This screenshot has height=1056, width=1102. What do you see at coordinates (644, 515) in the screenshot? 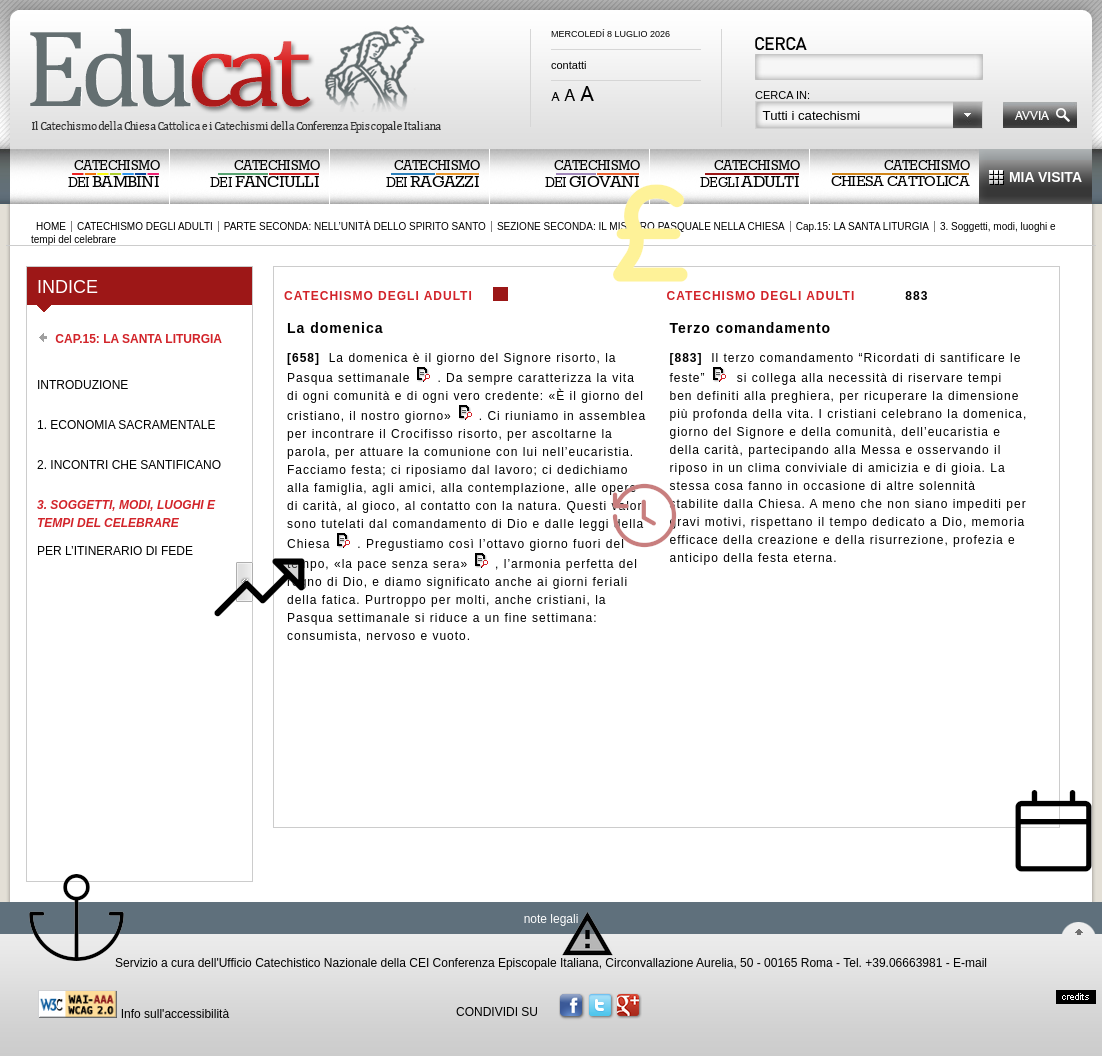
I see `view commit or activity history` at bounding box center [644, 515].